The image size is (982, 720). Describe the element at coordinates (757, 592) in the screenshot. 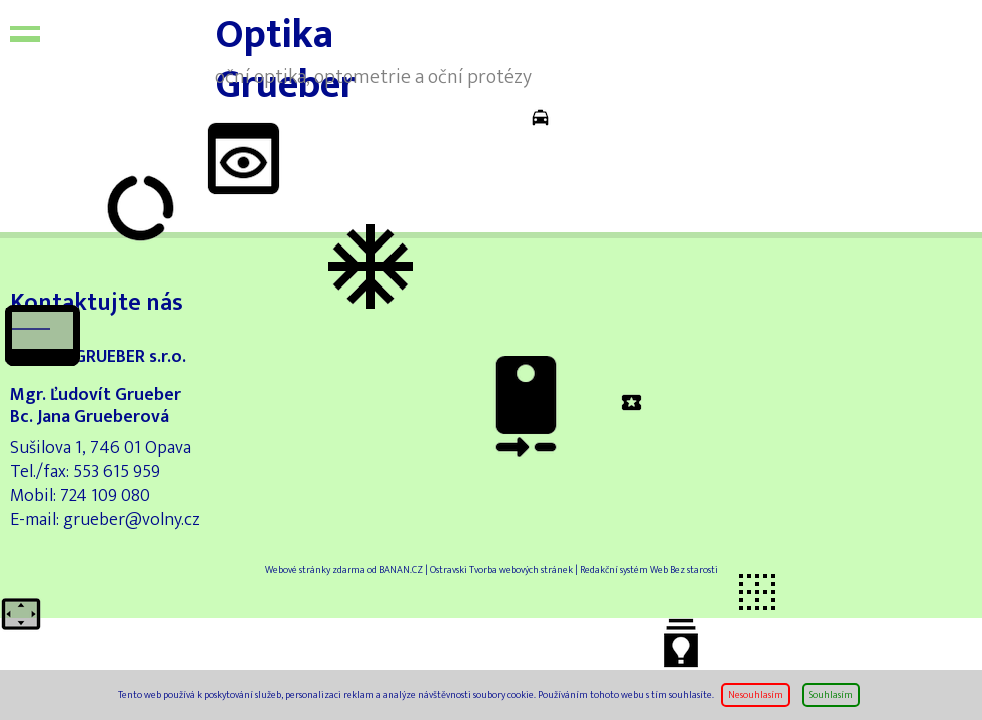

I see `remove all borders from a cell or table` at that location.